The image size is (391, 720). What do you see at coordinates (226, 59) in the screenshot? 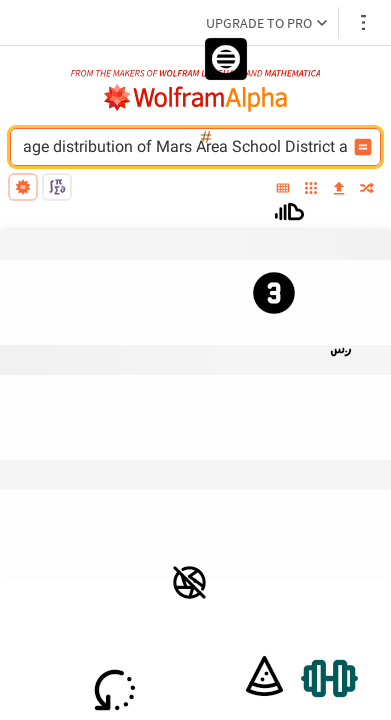
I see `access climate control settings` at bounding box center [226, 59].